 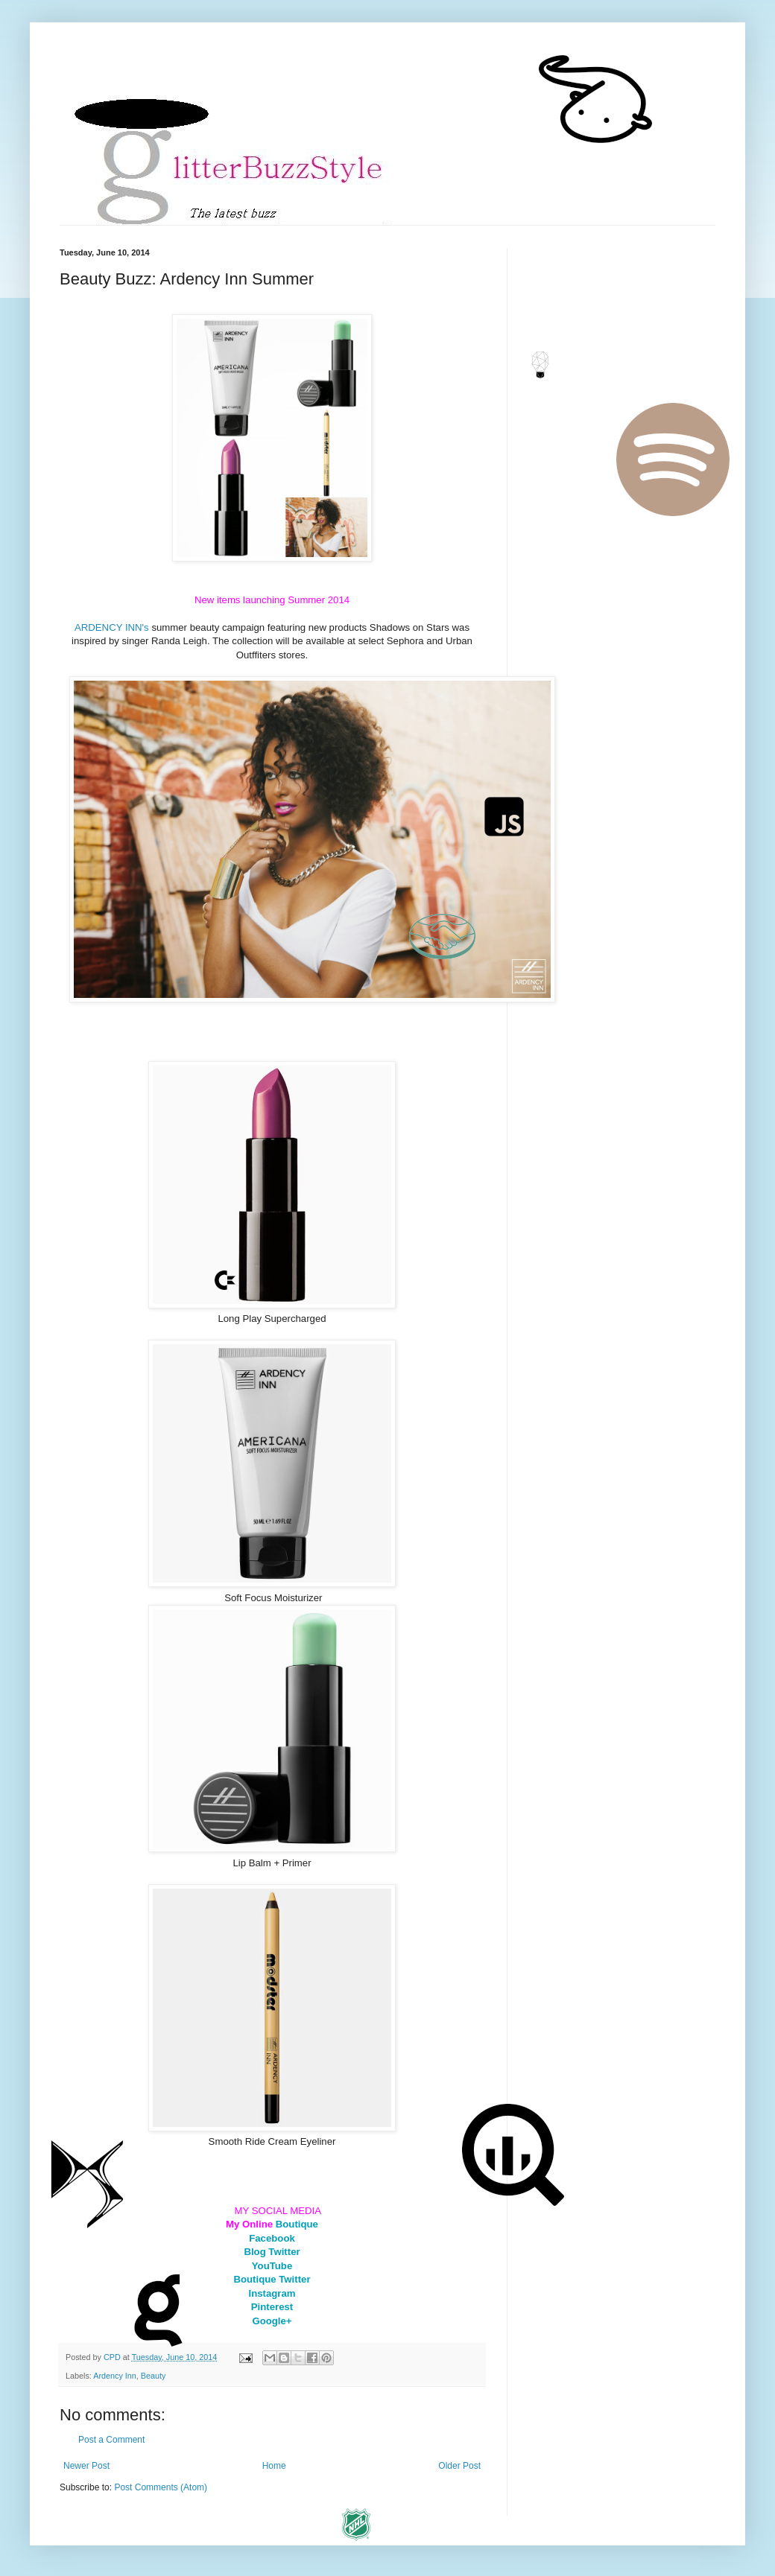 What do you see at coordinates (540, 365) in the screenshot?
I see `open the minds social network app` at bounding box center [540, 365].